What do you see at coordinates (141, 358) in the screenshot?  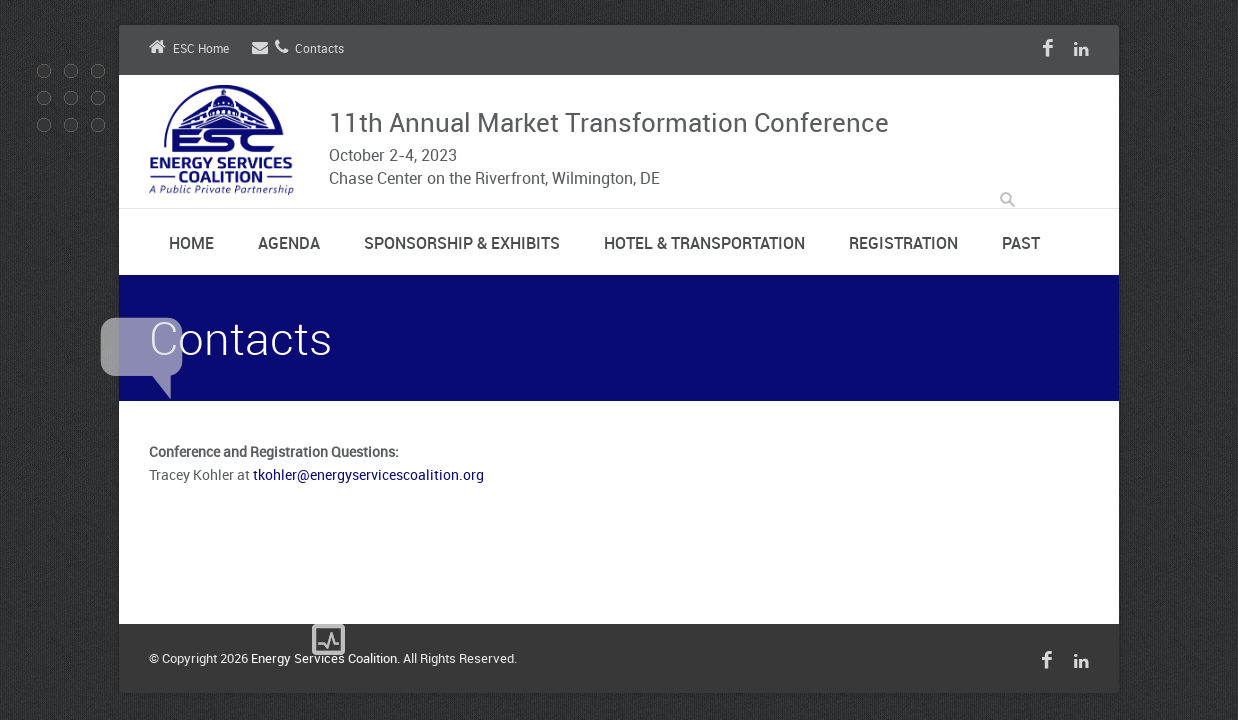 I see `indicates user is available to chat` at bounding box center [141, 358].